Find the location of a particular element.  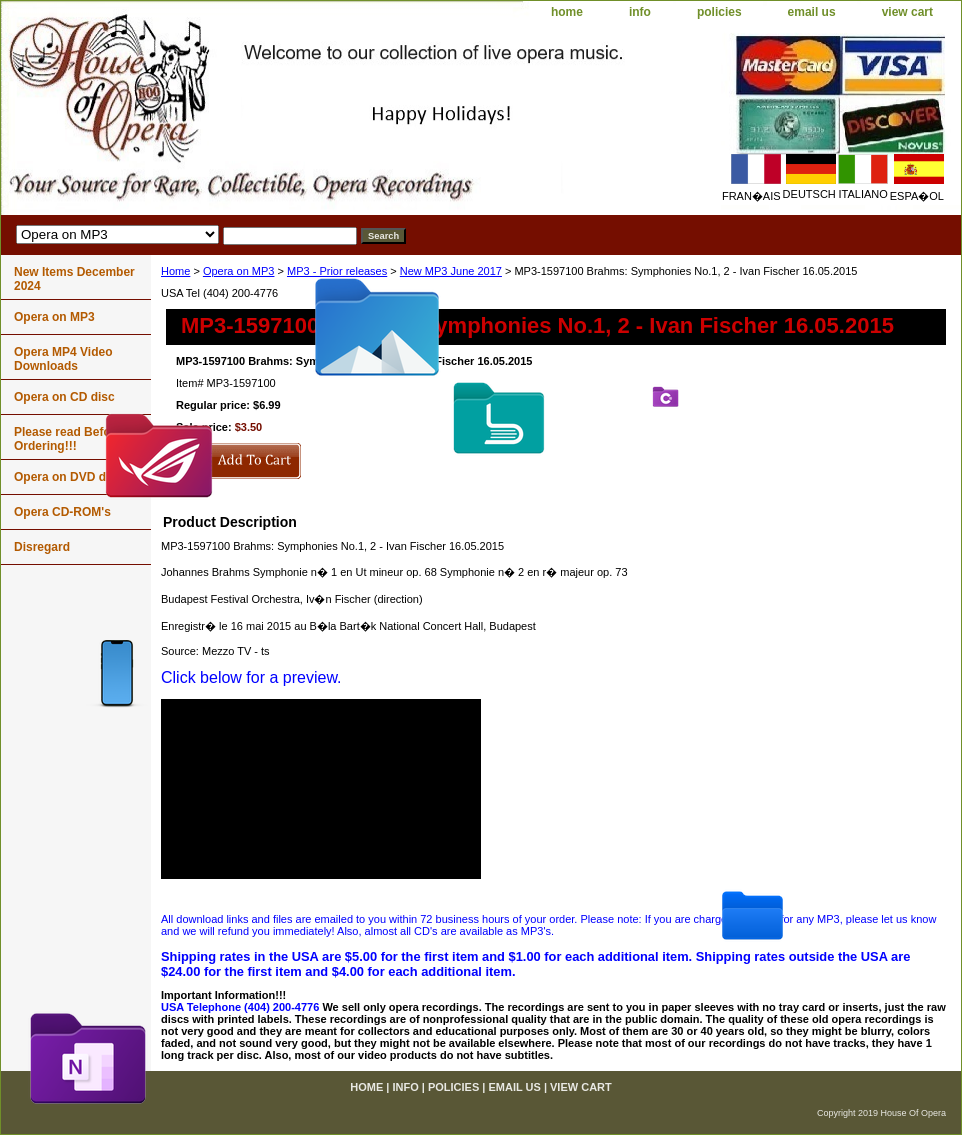

open ASUS Republic of Gamers files folder is located at coordinates (158, 458).